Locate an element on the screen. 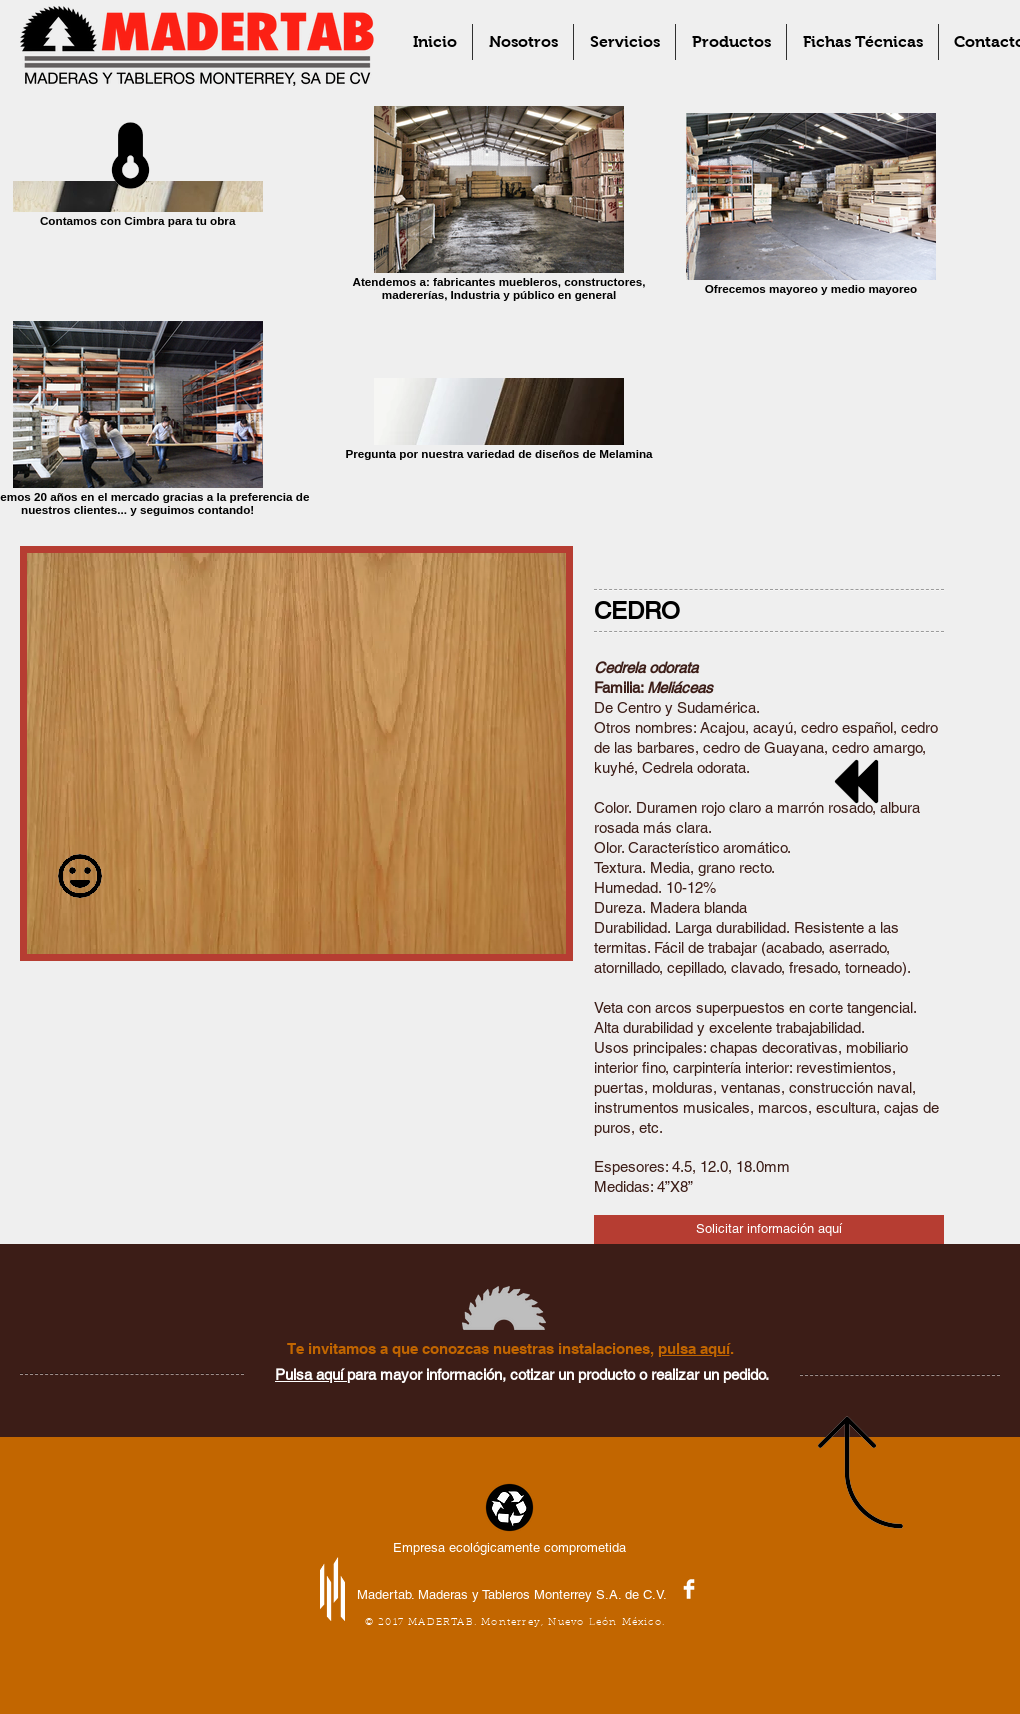  tag people in a photo is located at coordinates (80, 876).